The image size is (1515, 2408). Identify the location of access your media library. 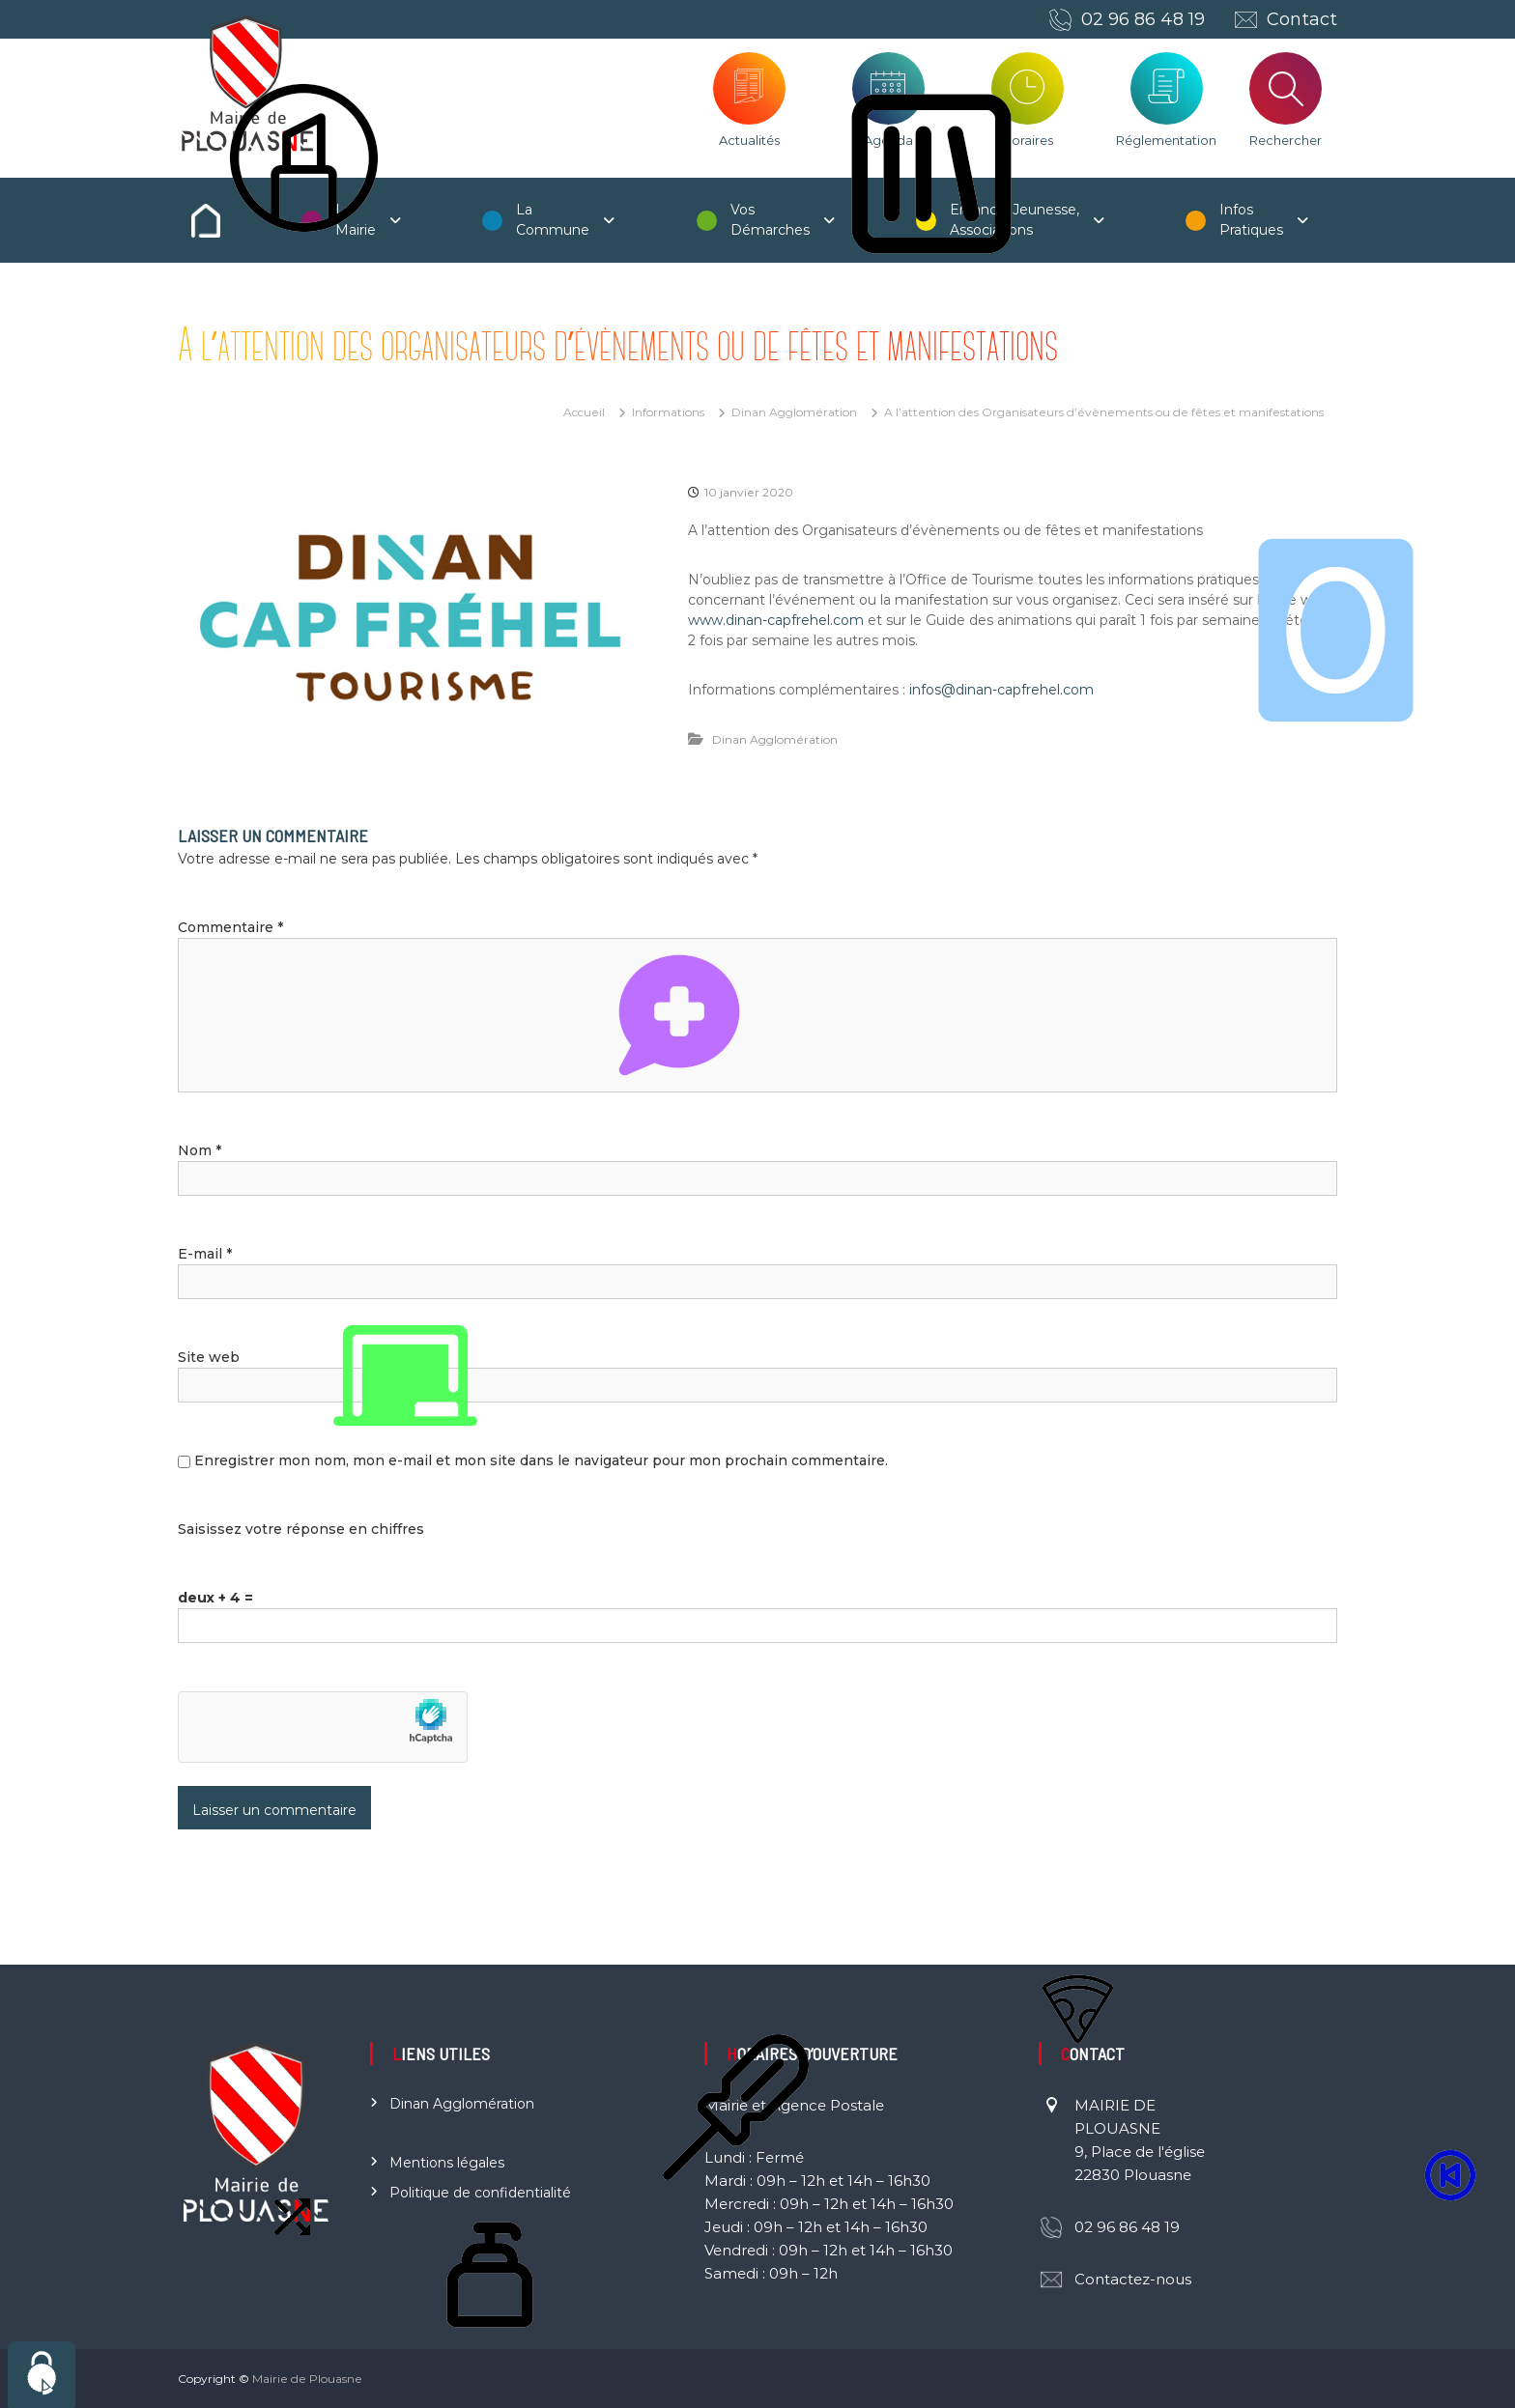
(931, 174).